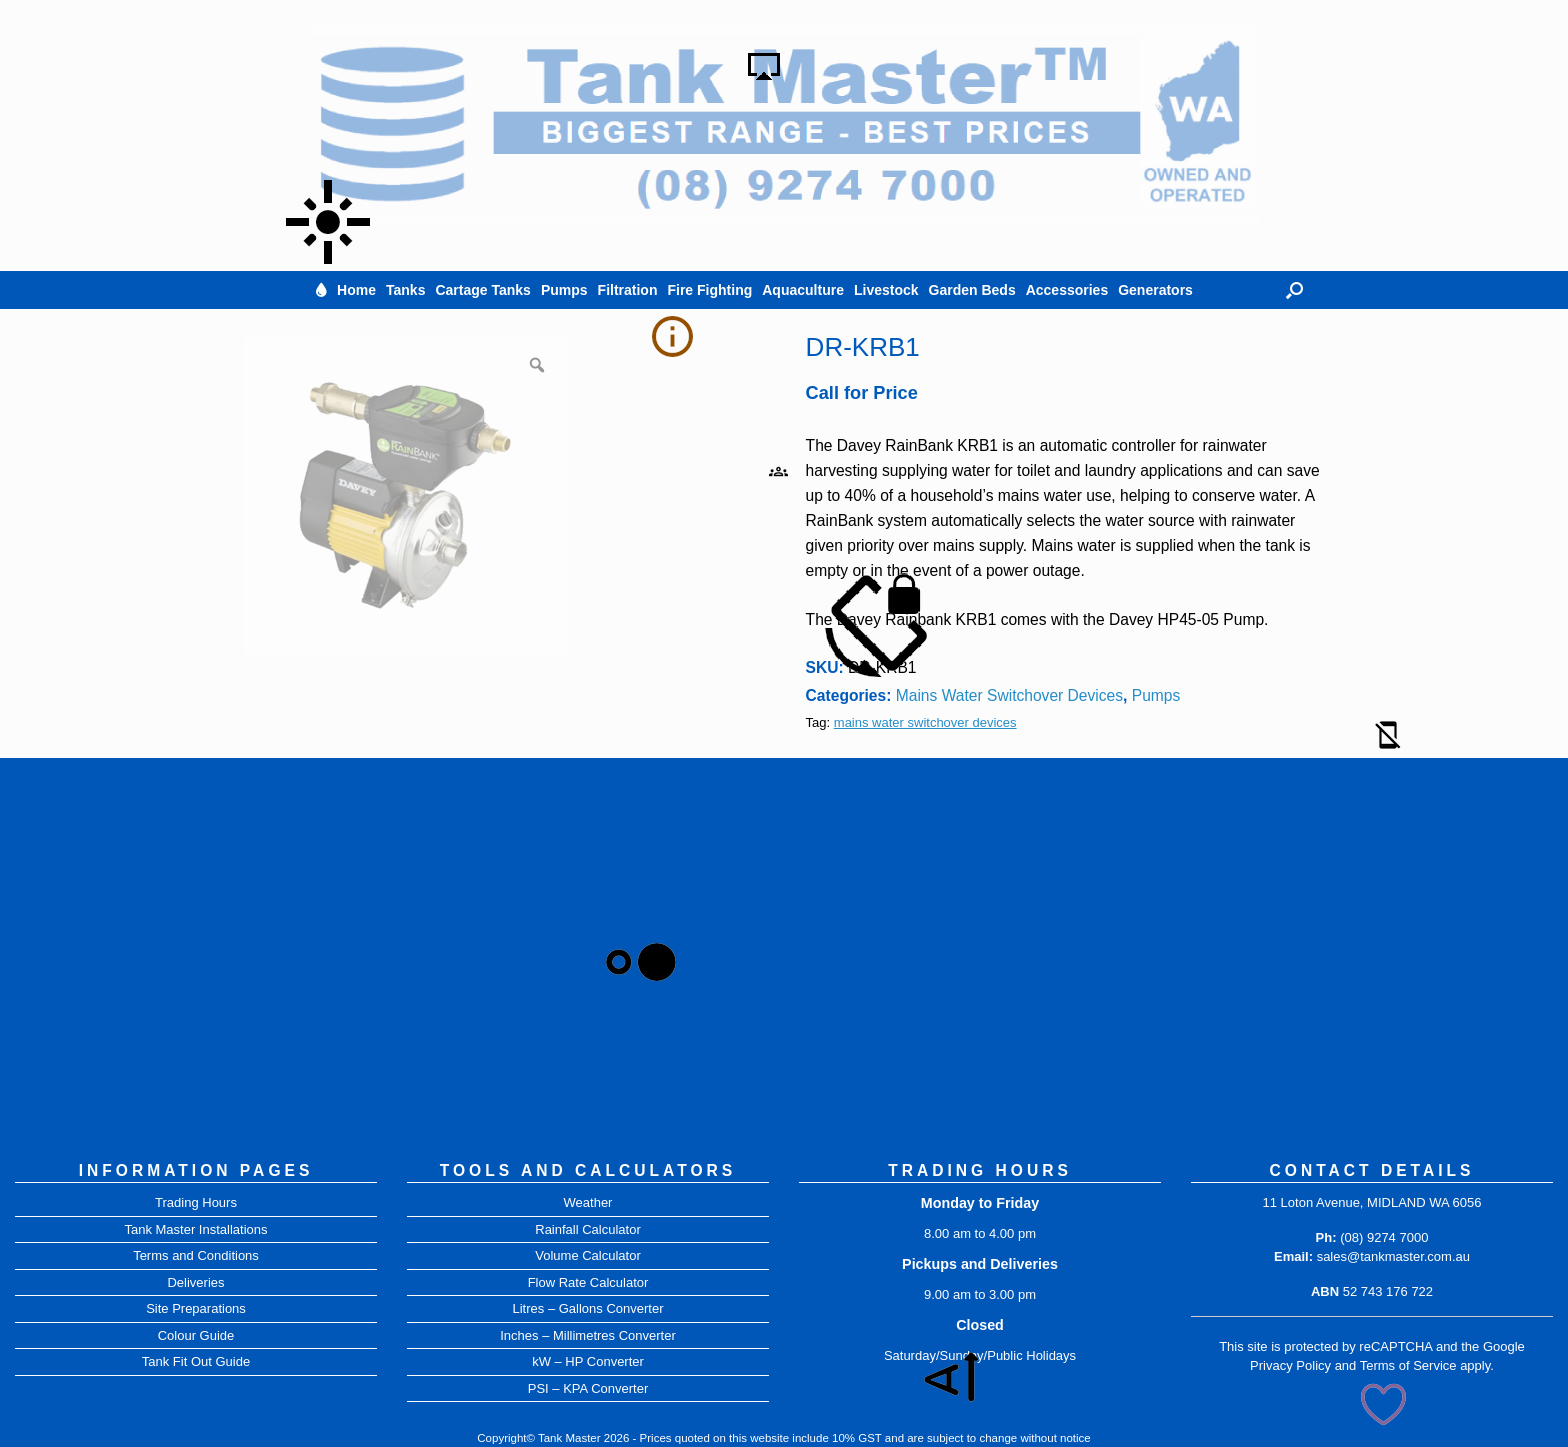  Describe the element at coordinates (641, 962) in the screenshot. I see `enable HDR strong mode for photos` at that location.